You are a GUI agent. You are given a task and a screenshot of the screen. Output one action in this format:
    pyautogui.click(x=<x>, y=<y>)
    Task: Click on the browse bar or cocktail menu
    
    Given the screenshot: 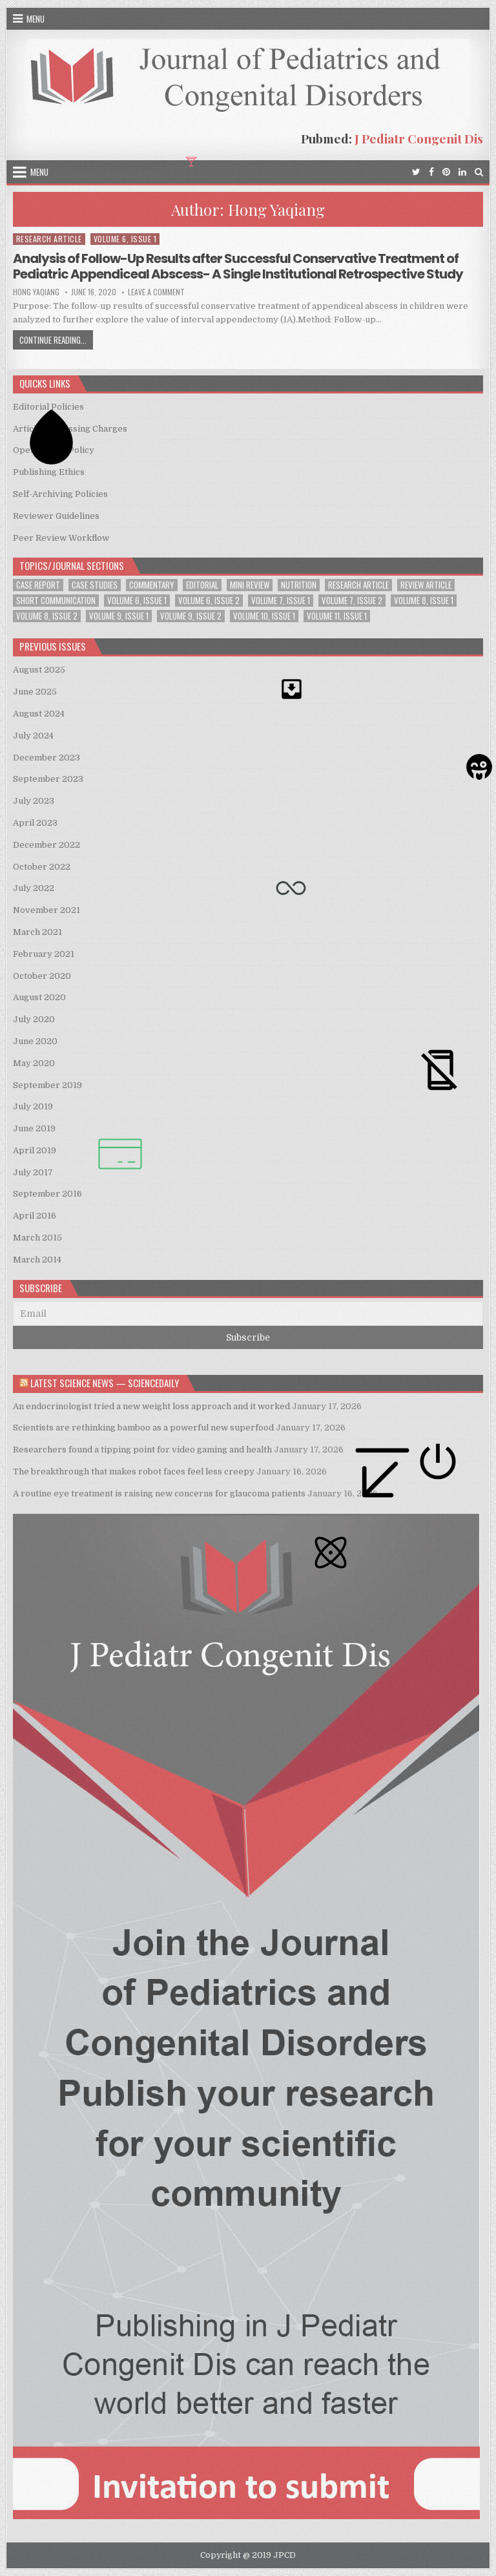 What is the action you would take?
    pyautogui.click(x=191, y=162)
    